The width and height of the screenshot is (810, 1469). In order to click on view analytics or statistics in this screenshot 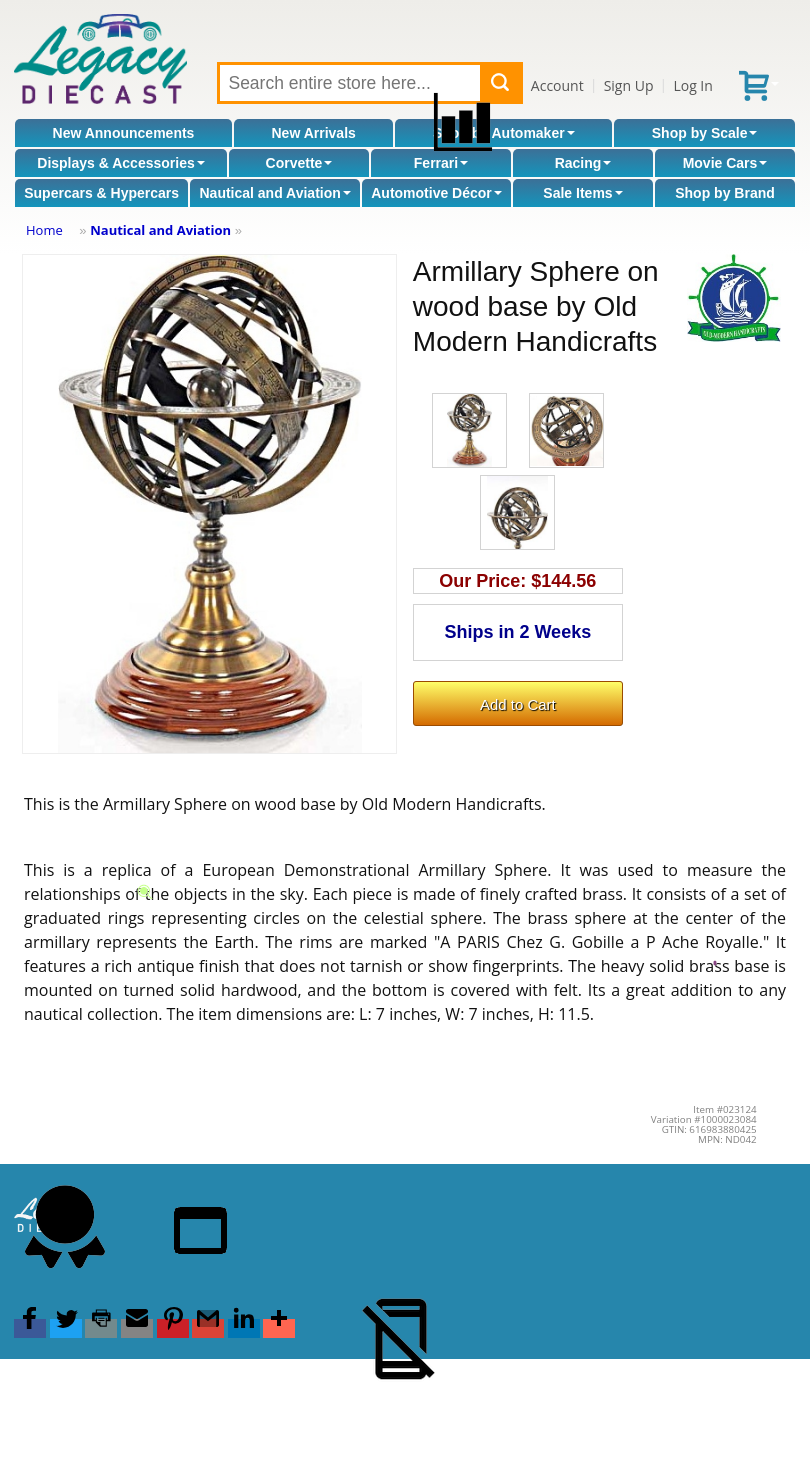, I will do `click(463, 122)`.